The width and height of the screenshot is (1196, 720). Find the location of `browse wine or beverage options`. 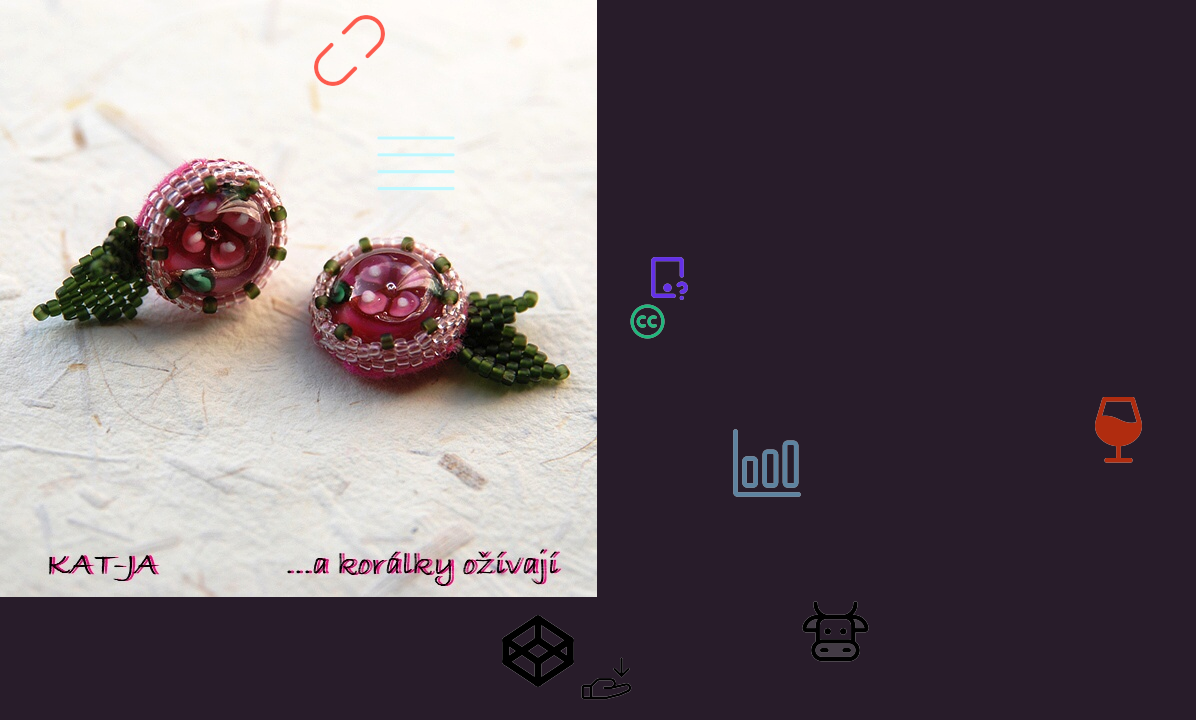

browse wine or beverage options is located at coordinates (1118, 427).